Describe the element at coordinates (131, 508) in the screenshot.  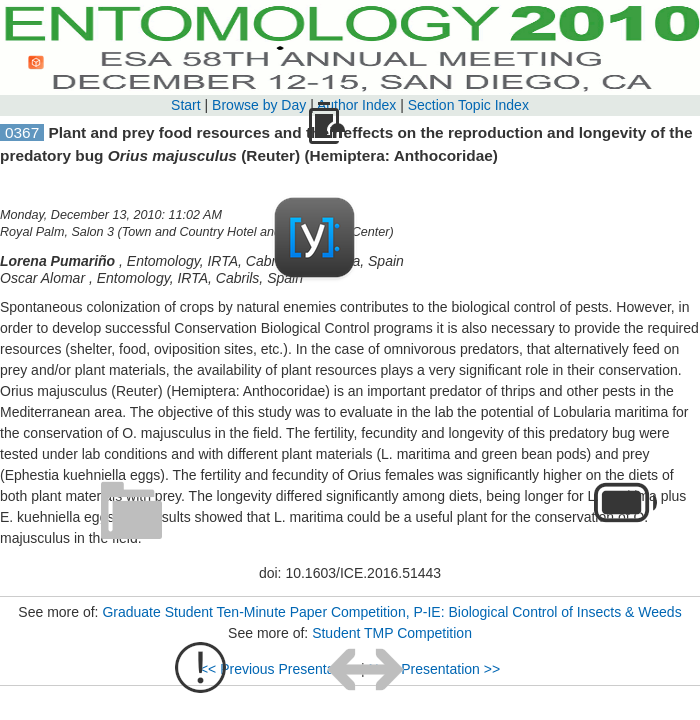
I see `open folder or directory` at that location.